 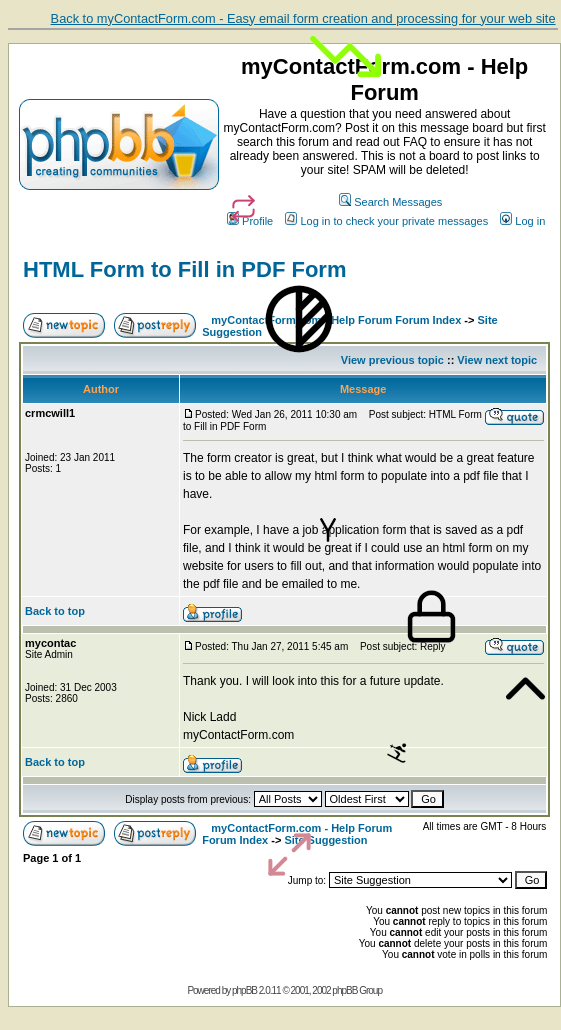 I want to click on adjust screen brightness settings, so click(x=299, y=319).